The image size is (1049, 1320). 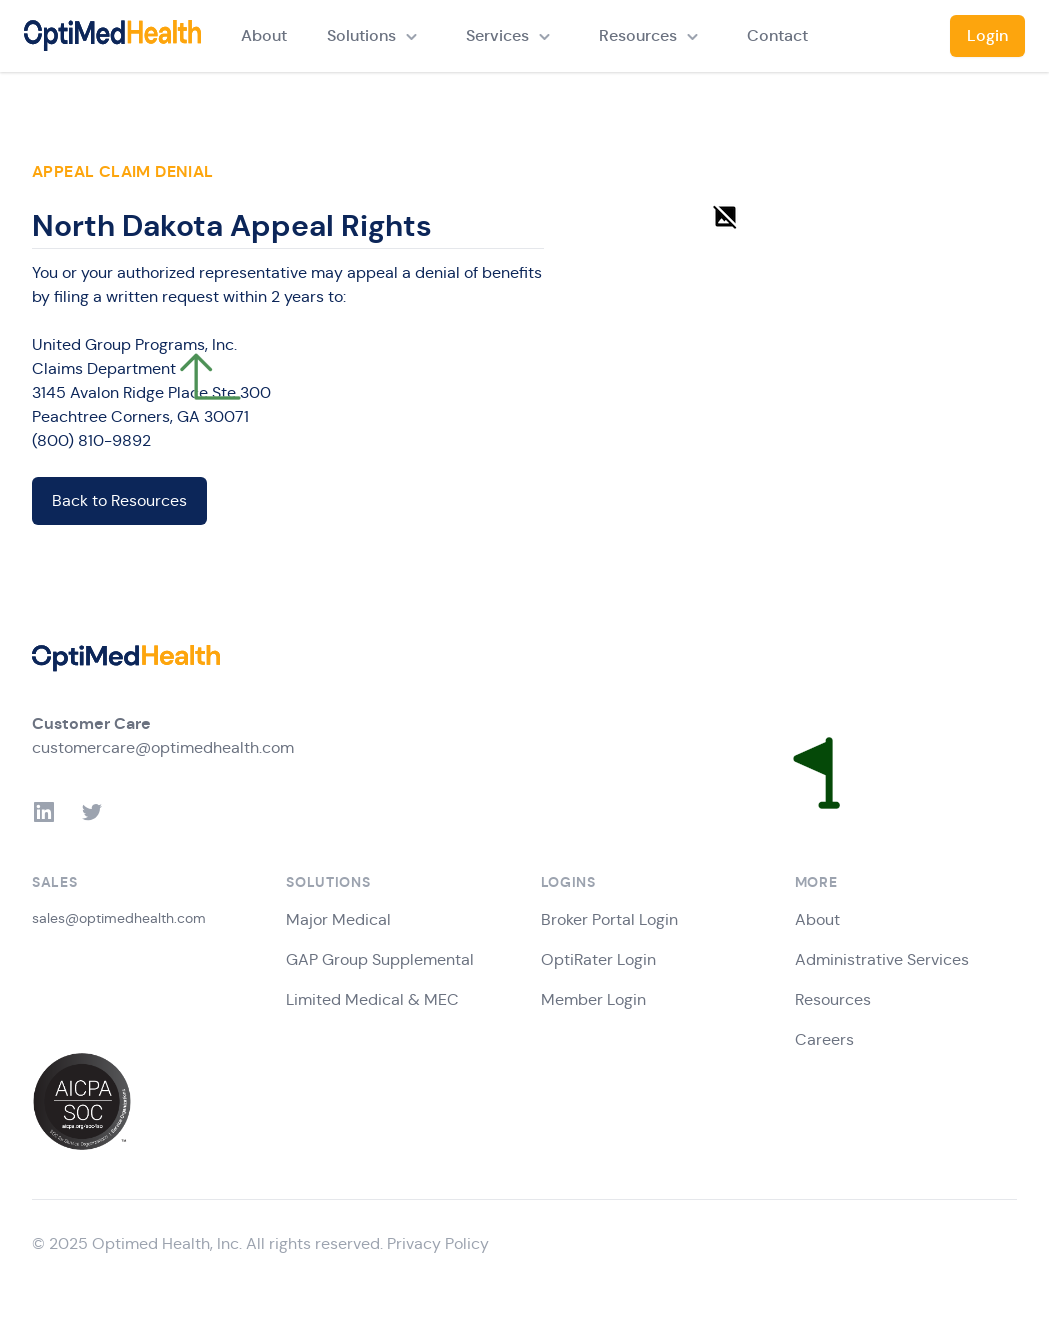 What do you see at coordinates (725, 216) in the screenshot?
I see `image failed to load` at bounding box center [725, 216].